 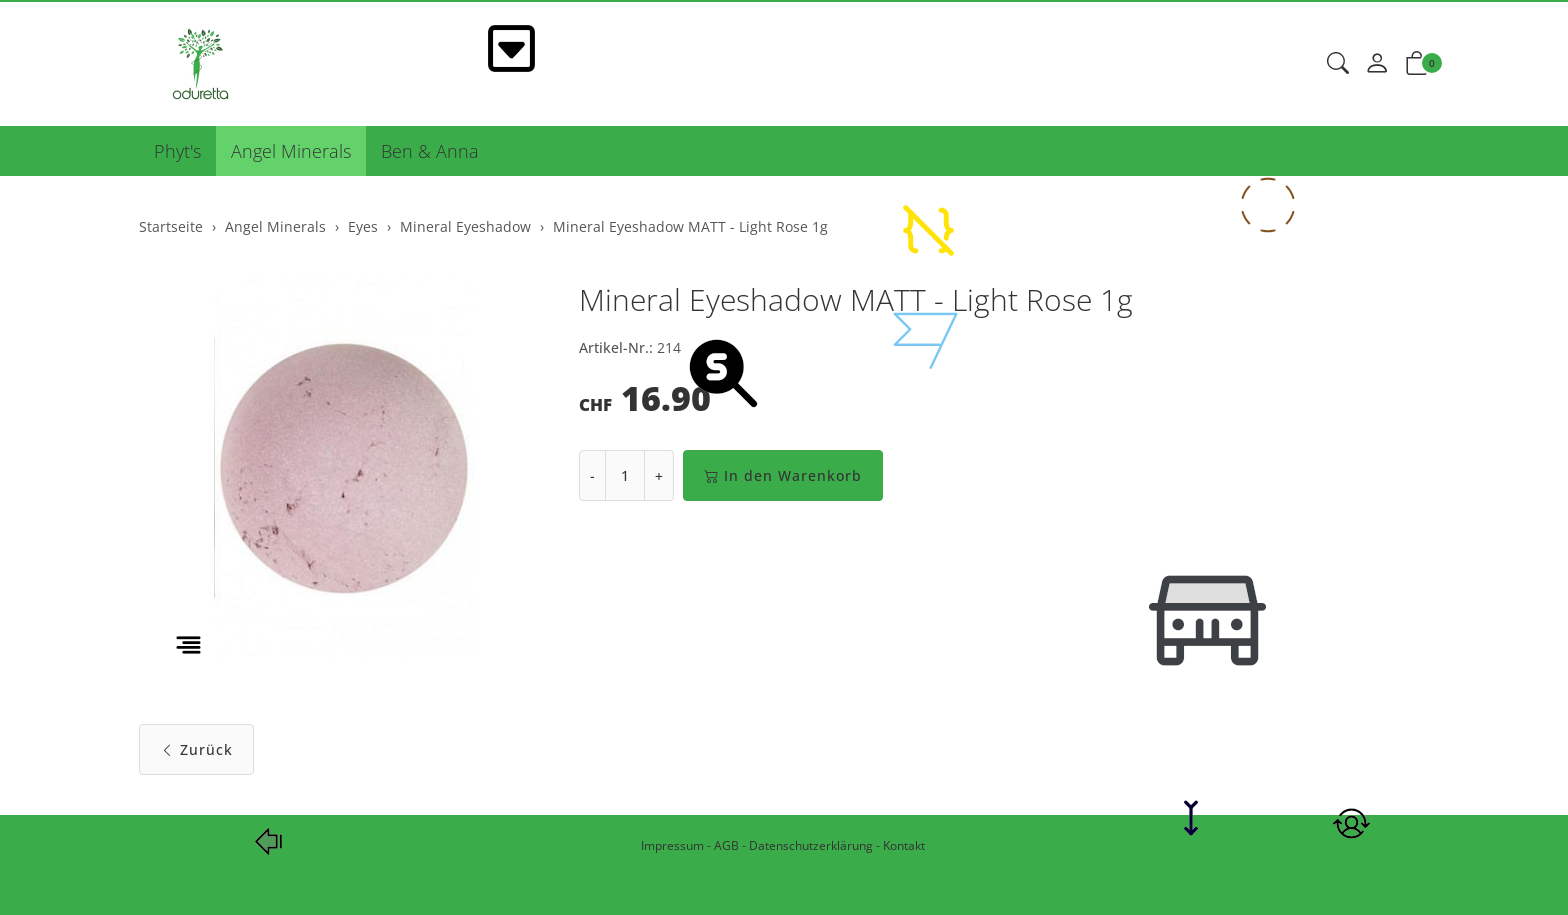 What do you see at coordinates (723, 373) in the screenshot?
I see `search for pricing or financial information` at bounding box center [723, 373].